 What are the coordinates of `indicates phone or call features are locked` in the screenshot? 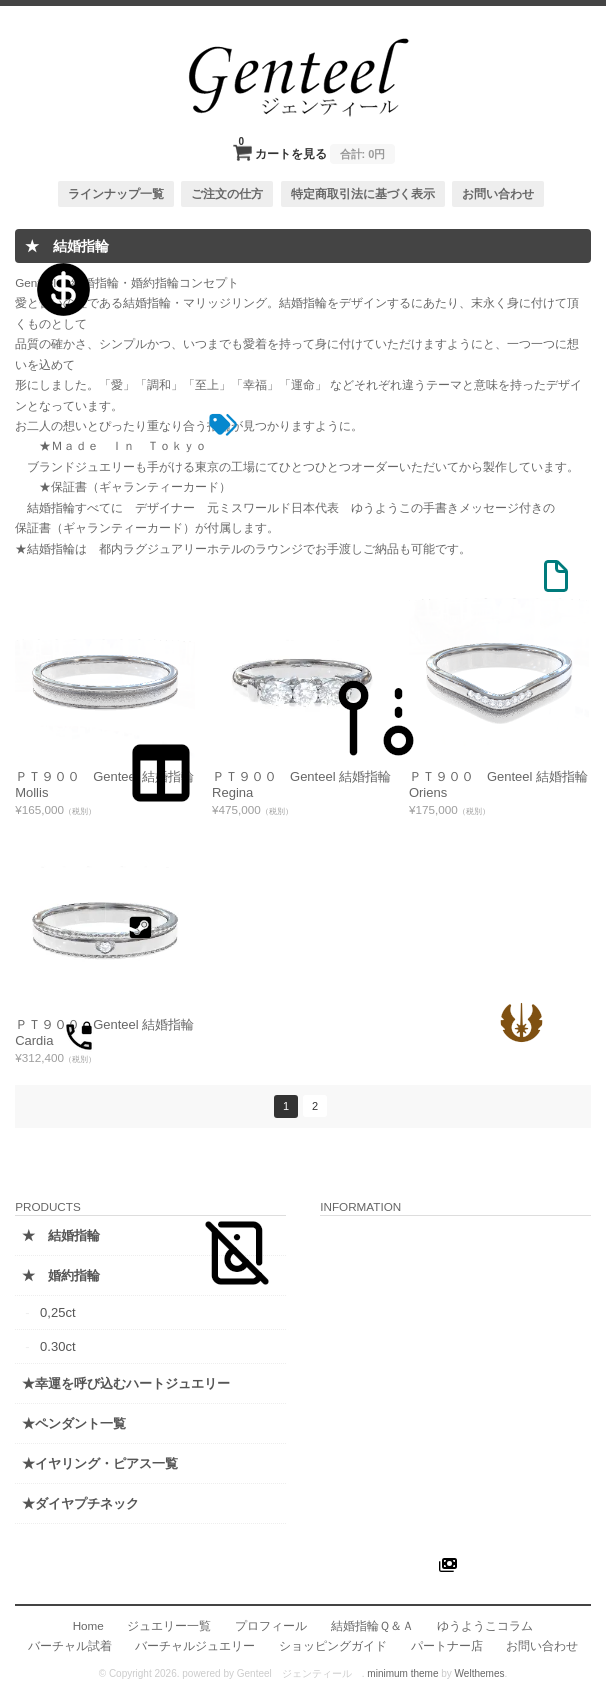 It's located at (79, 1037).